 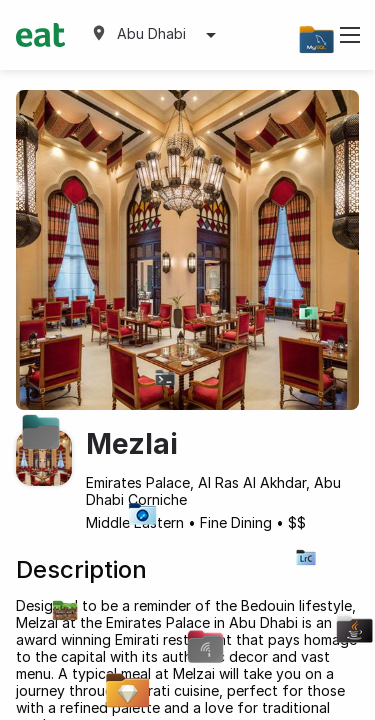 What do you see at coordinates (306, 558) in the screenshot?
I see `open folder containing adobe lightroom classic files` at bounding box center [306, 558].